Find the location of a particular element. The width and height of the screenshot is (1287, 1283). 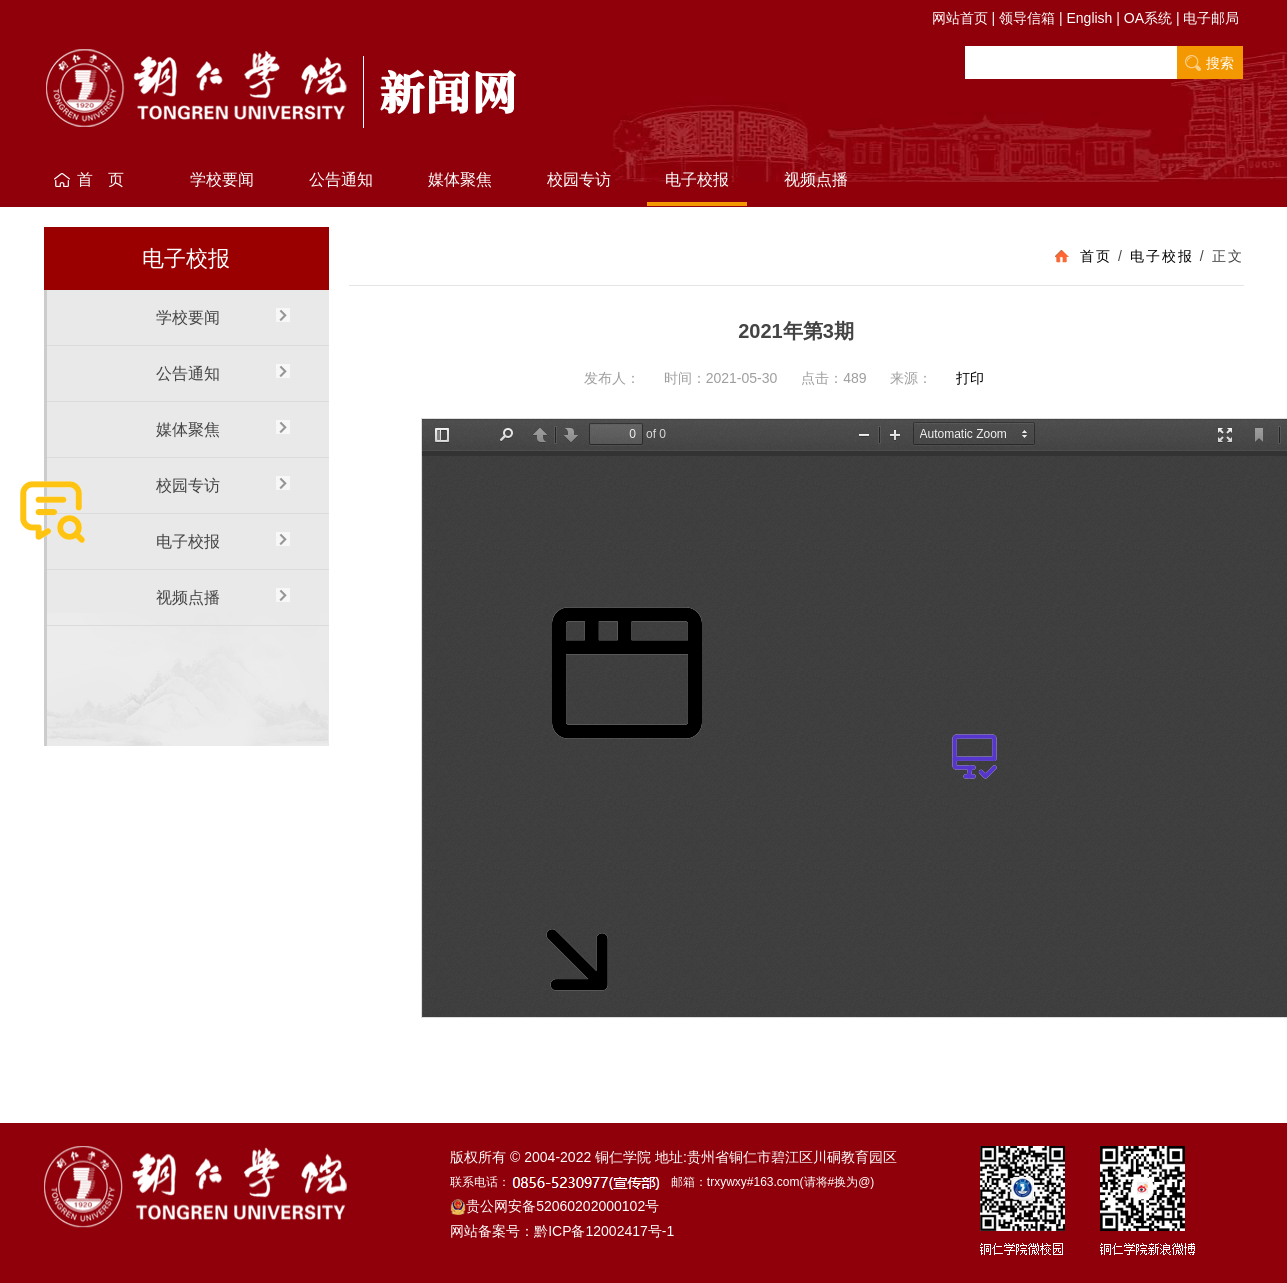

navigate to the next item diagonally is located at coordinates (577, 960).